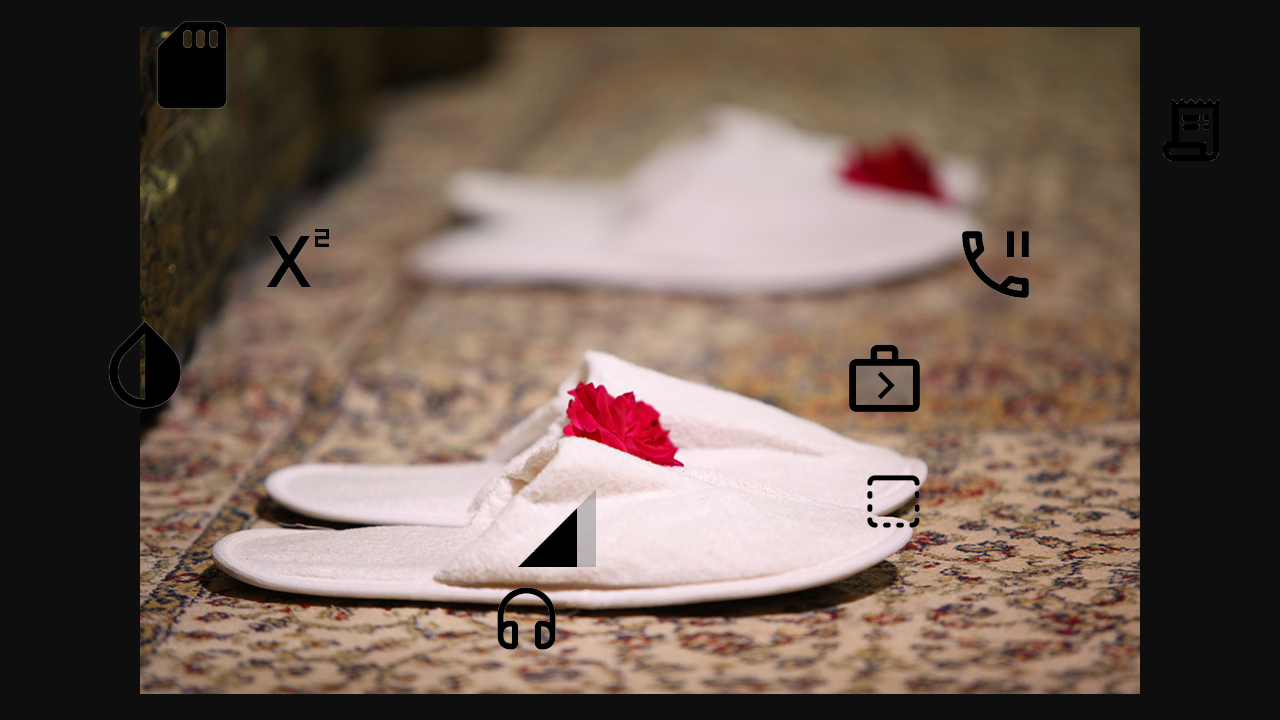 This screenshot has width=1280, height=720. What do you see at coordinates (1191, 130) in the screenshot?
I see `view transaction history or receipts` at bounding box center [1191, 130].